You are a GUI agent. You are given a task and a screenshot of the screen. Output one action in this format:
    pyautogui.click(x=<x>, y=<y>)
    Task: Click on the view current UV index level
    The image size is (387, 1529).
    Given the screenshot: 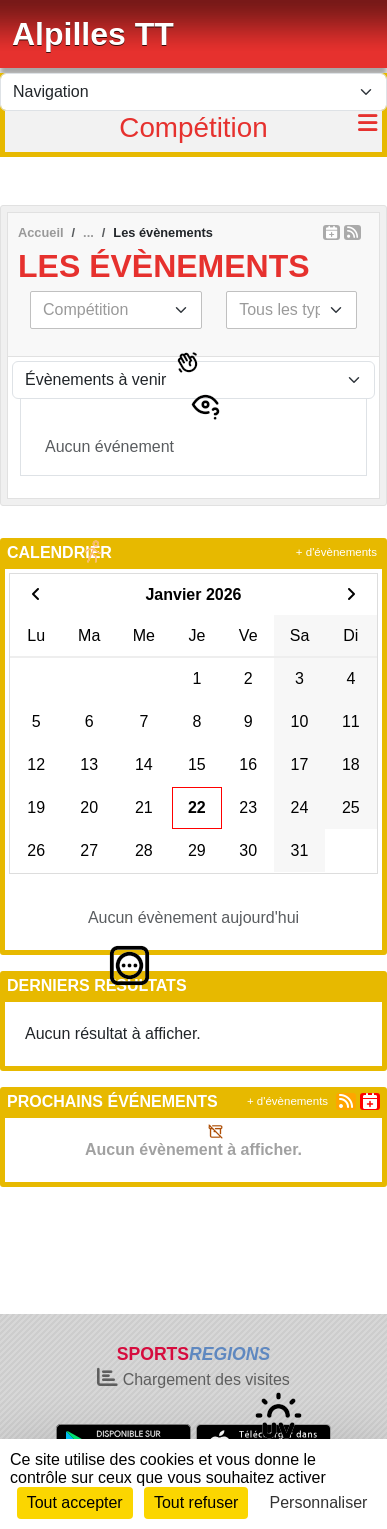 What is the action you would take?
    pyautogui.click(x=278, y=1415)
    